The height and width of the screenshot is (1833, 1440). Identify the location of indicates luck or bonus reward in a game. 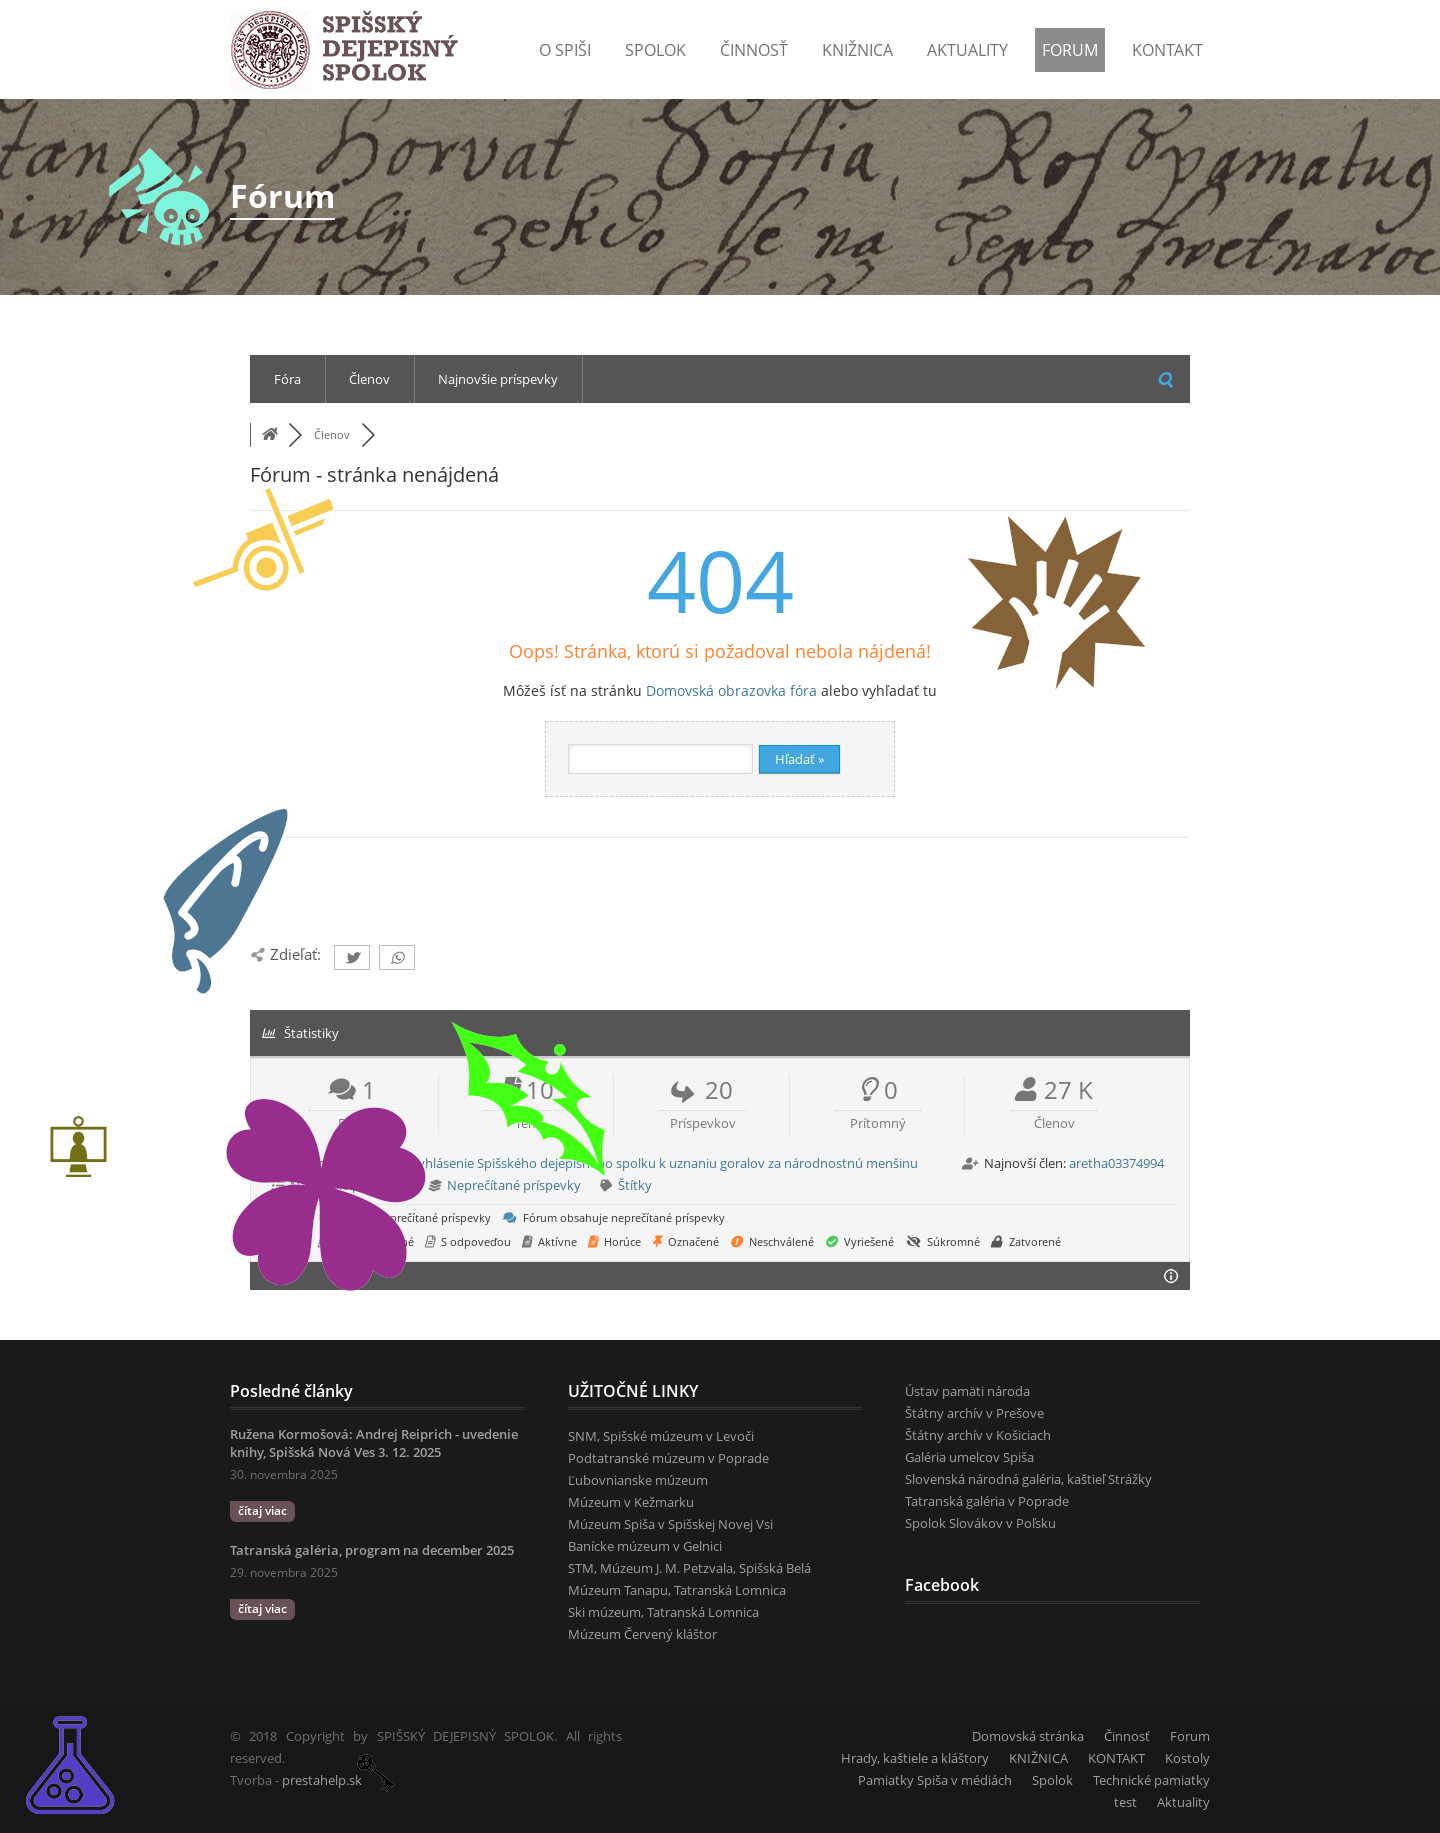
(326, 1194).